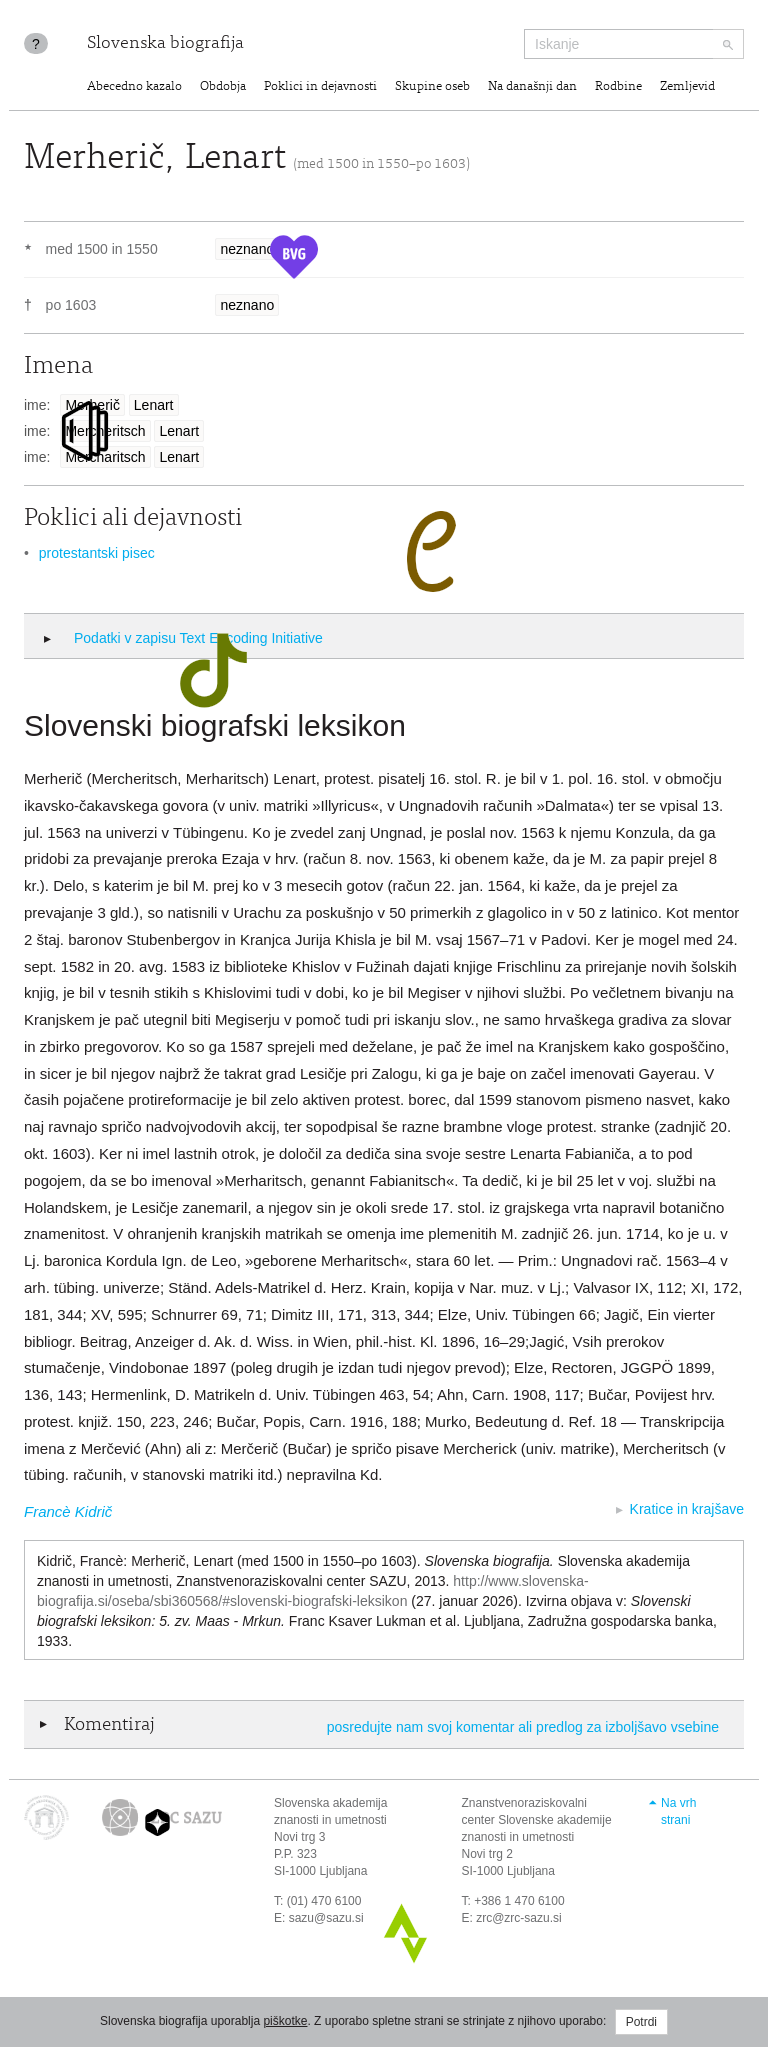 The height and width of the screenshot is (2047, 768). What do you see at coordinates (431, 551) in the screenshot?
I see `open calibre-web ebook management app` at bounding box center [431, 551].